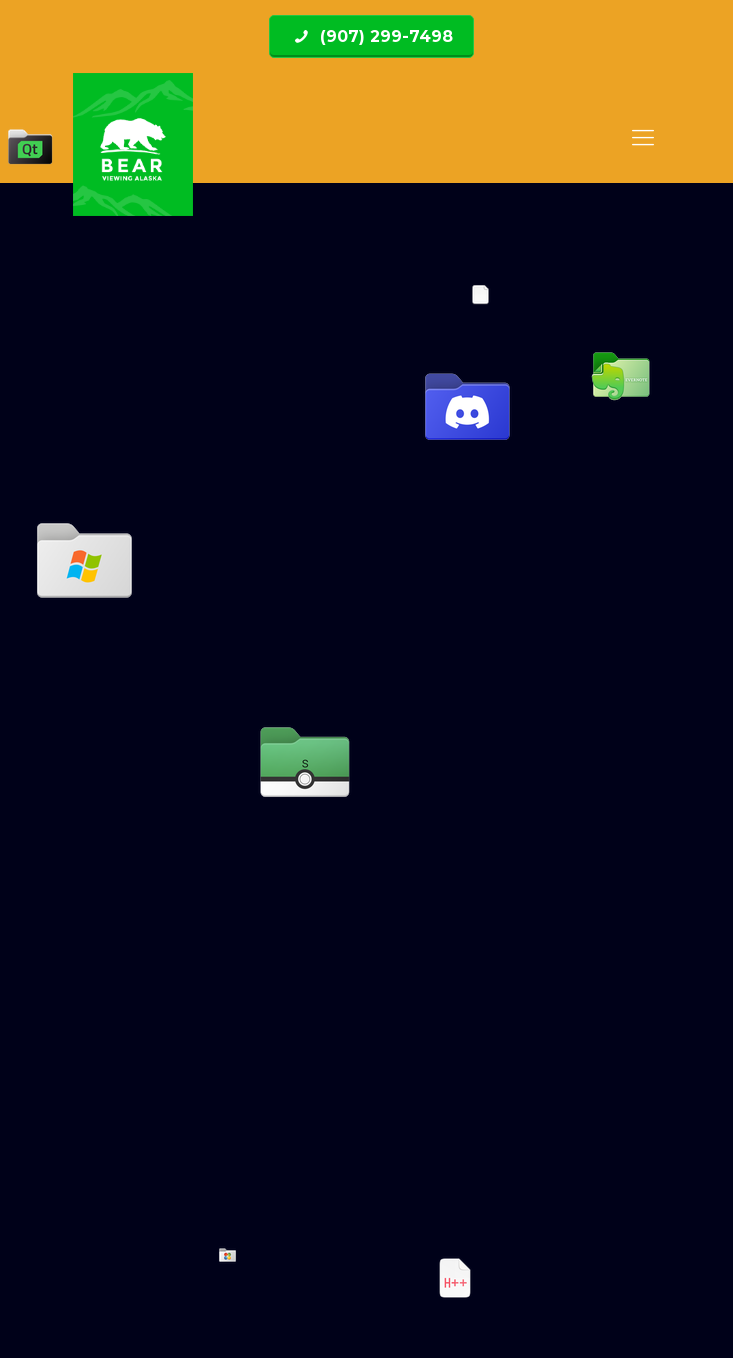 The image size is (733, 1358). Describe the element at coordinates (84, 563) in the screenshot. I see `open windows 7 system files folder` at that location.